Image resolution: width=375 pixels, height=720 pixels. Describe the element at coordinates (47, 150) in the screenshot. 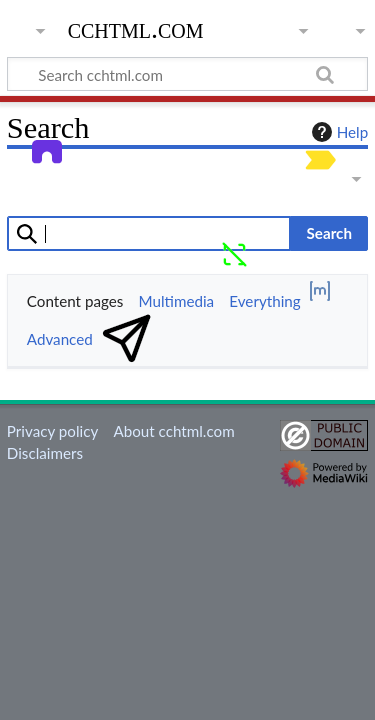

I see `view bridge or infrastructure information` at that location.